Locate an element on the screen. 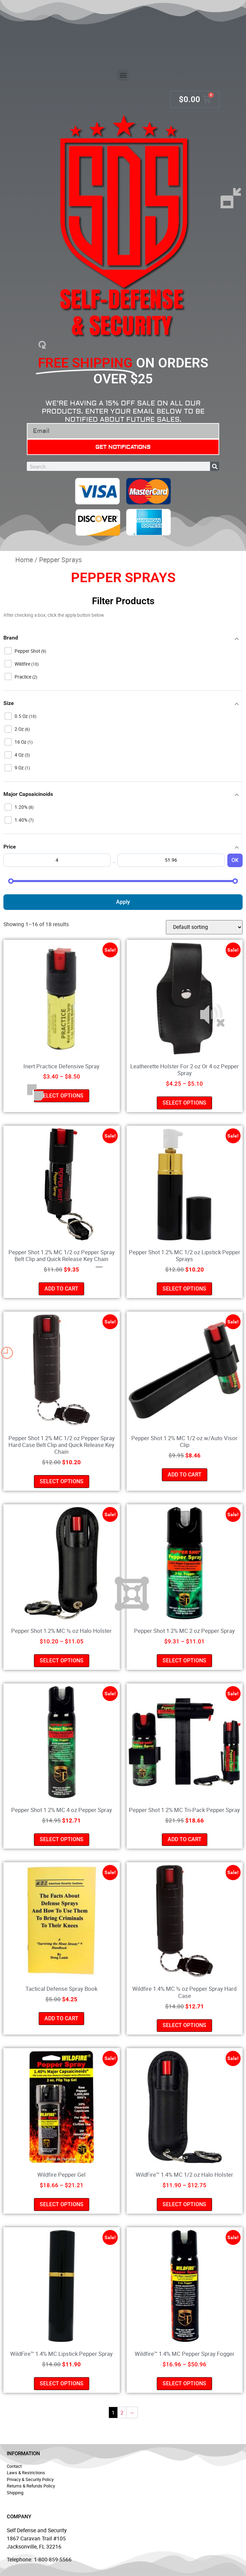 The height and width of the screenshot is (2576, 246). screen rotation is enabled is located at coordinates (42, 345).